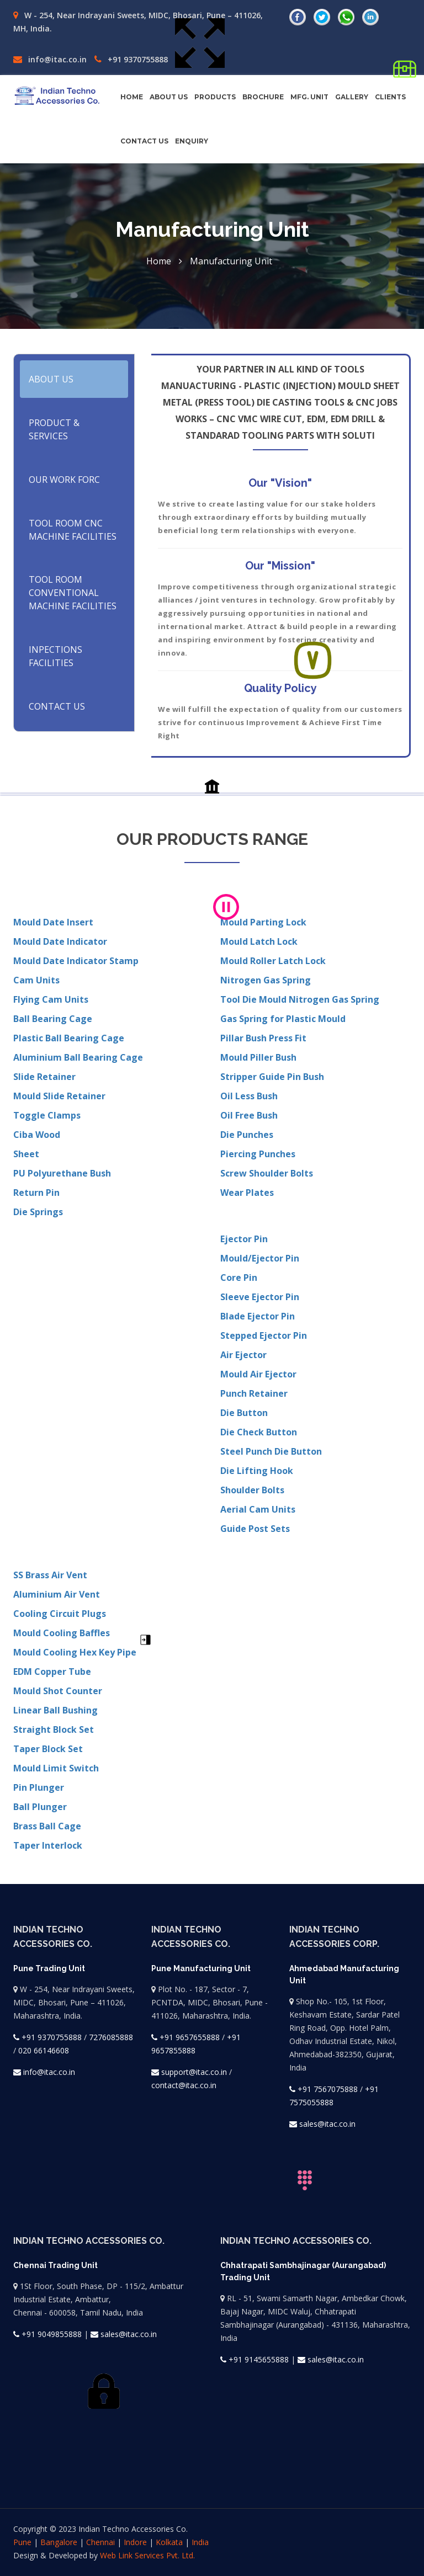 The image size is (424, 2576). I want to click on indicates a "v" label or category tag, so click(312, 660).